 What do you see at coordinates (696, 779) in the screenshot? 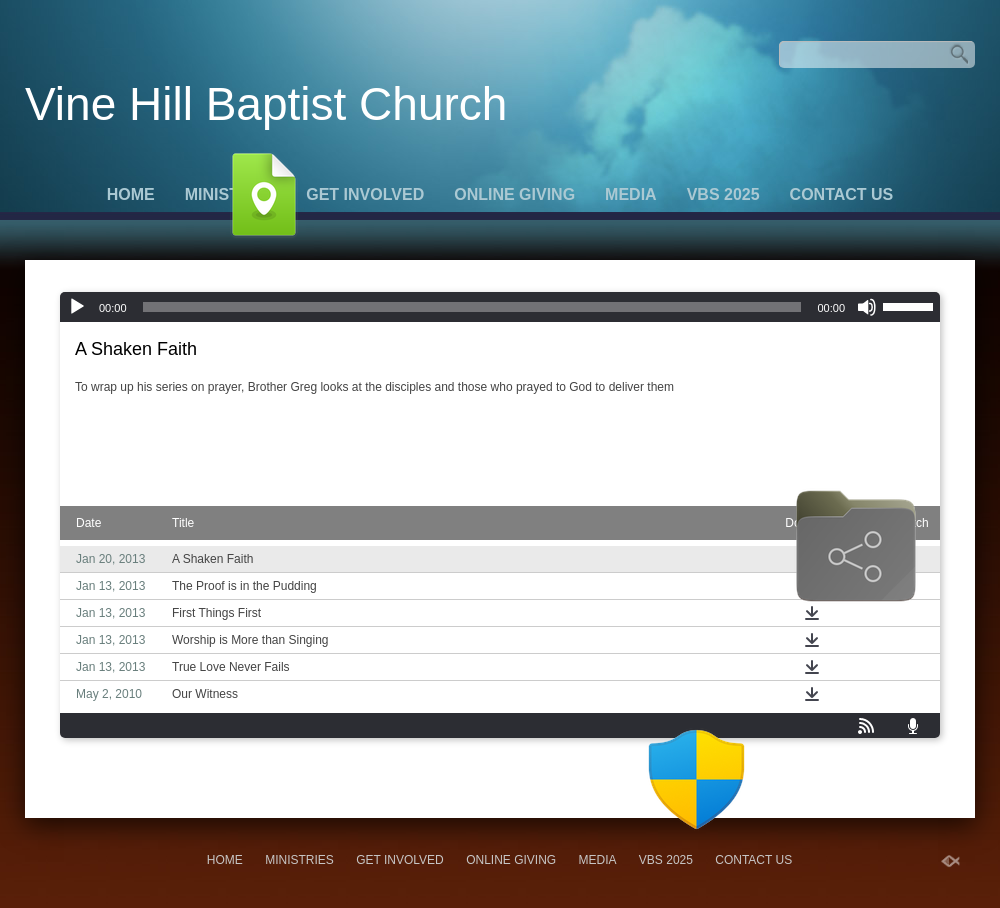
I see `indicates administrator privileges or protected system access` at bounding box center [696, 779].